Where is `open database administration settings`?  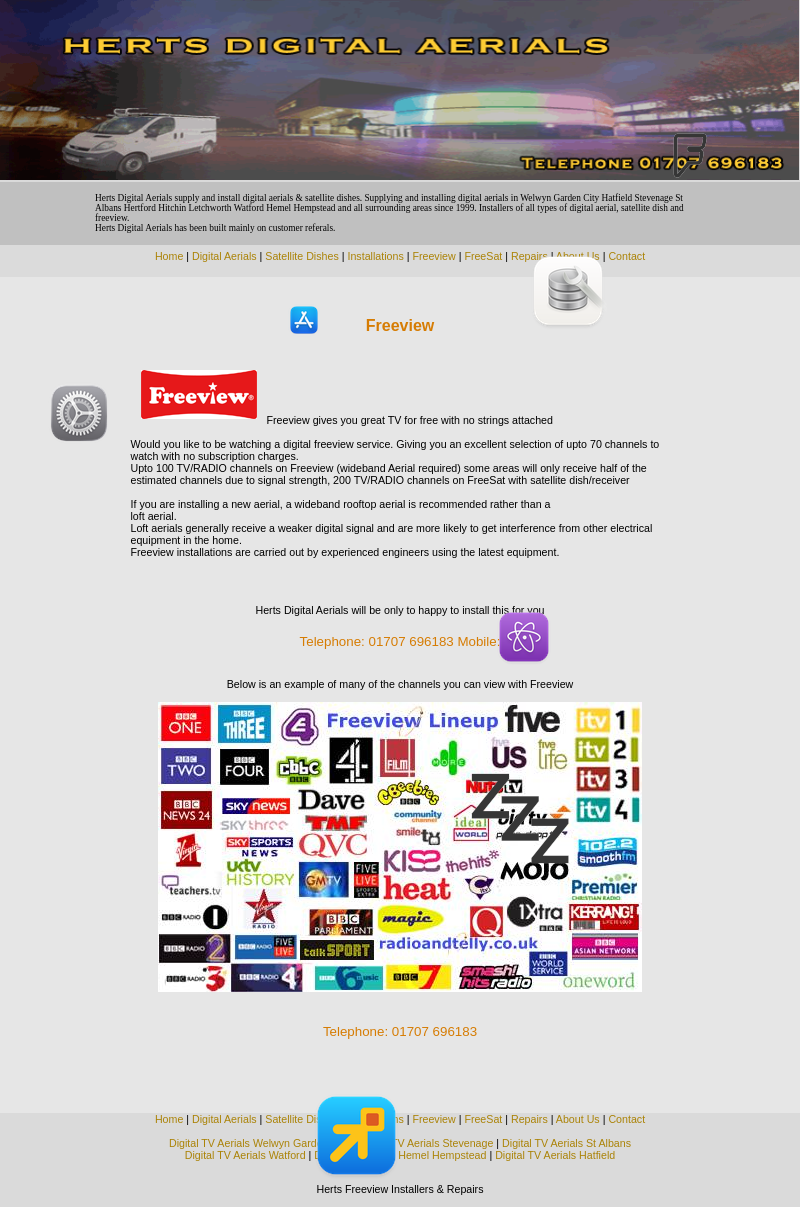 open database administration settings is located at coordinates (568, 291).